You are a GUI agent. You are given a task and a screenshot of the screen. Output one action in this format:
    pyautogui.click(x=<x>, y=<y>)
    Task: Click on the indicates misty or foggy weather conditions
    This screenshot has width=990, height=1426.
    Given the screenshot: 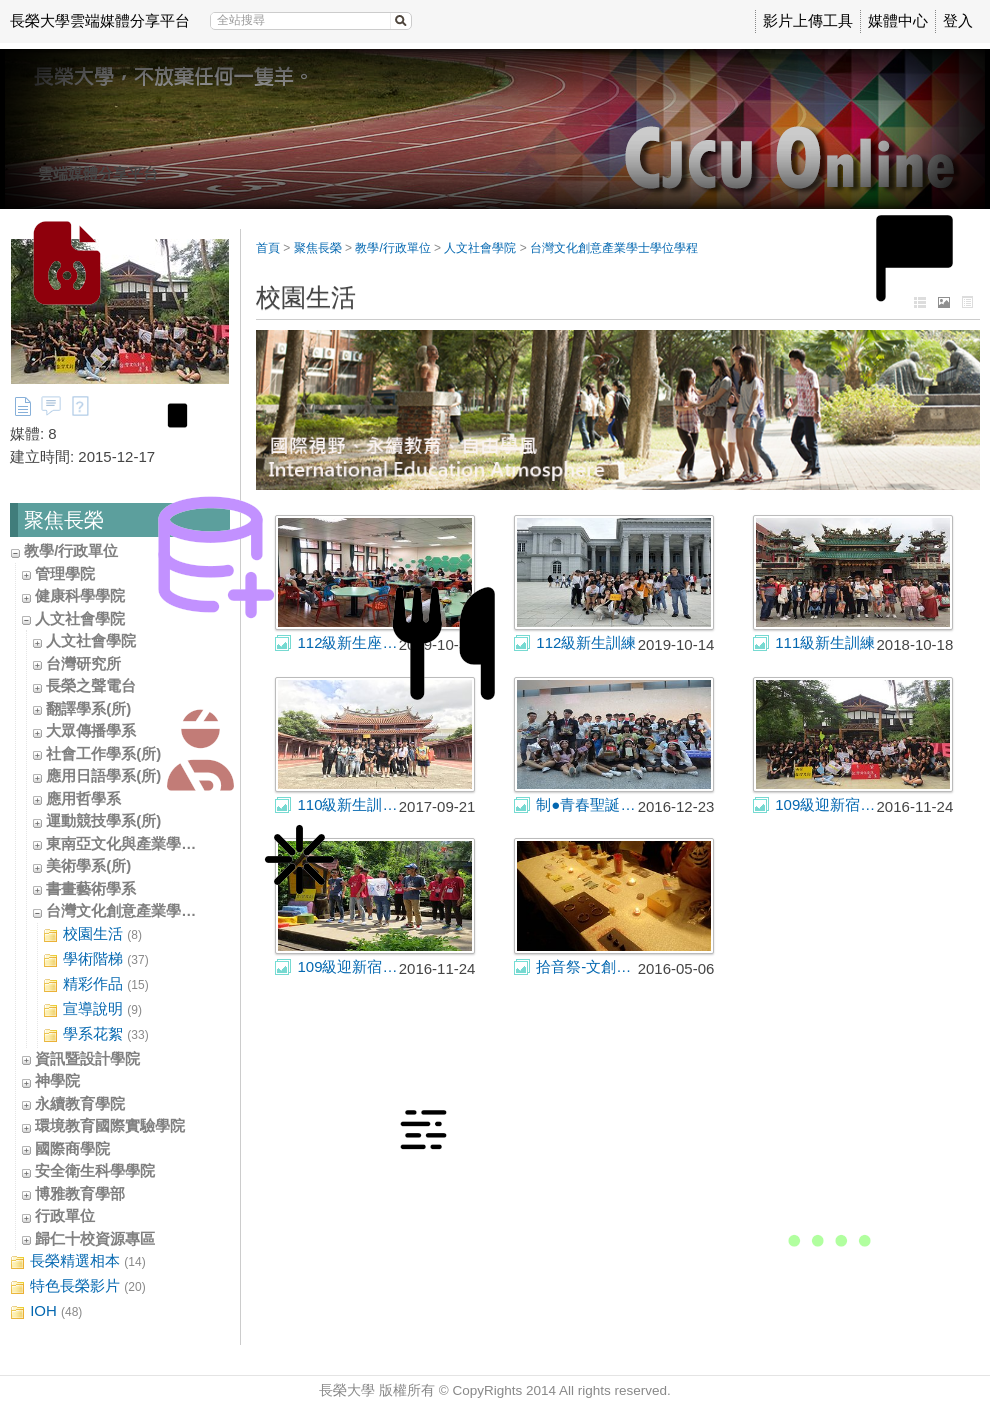 What is the action you would take?
    pyautogui.click(x=423, y=1128)
    